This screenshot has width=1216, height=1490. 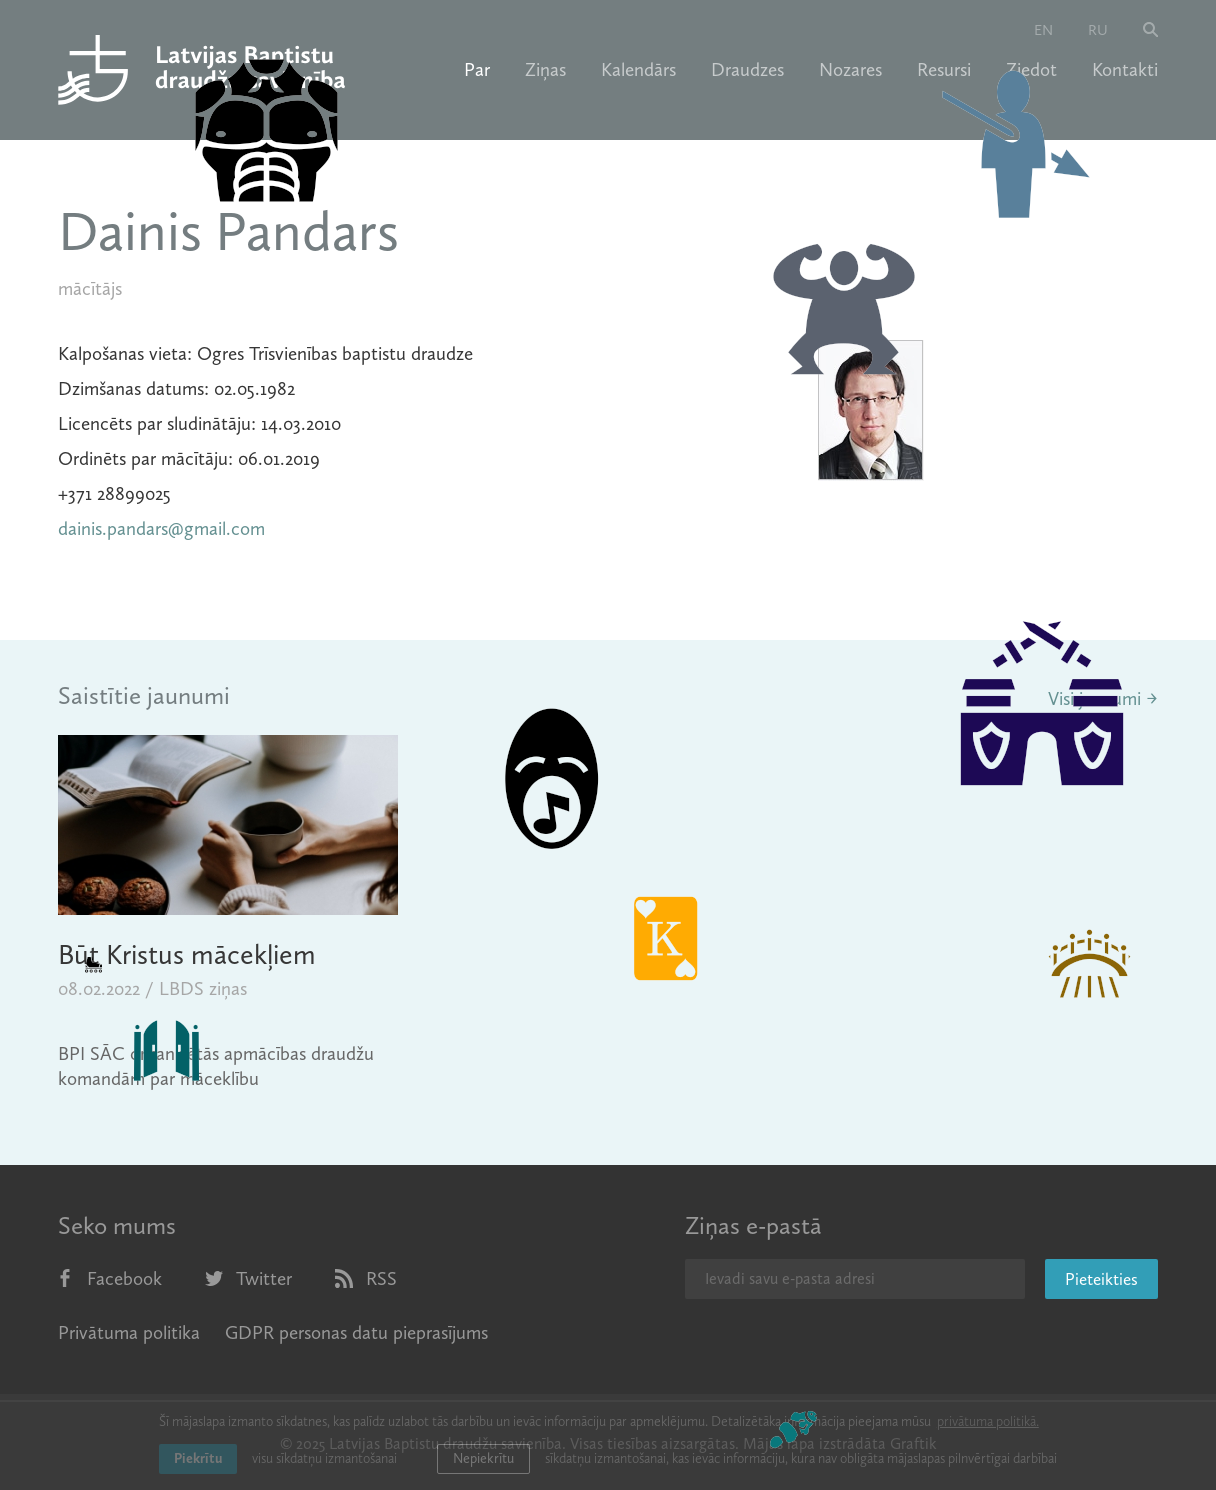 I want to click on enter a new area or level, so click(x=166, y=1048).